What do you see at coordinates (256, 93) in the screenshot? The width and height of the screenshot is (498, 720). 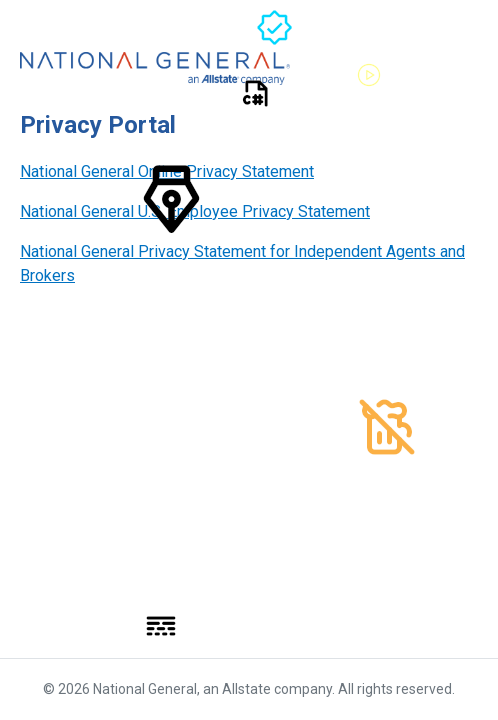 I see `open a C# source code file` at bounding box center [256, 93].